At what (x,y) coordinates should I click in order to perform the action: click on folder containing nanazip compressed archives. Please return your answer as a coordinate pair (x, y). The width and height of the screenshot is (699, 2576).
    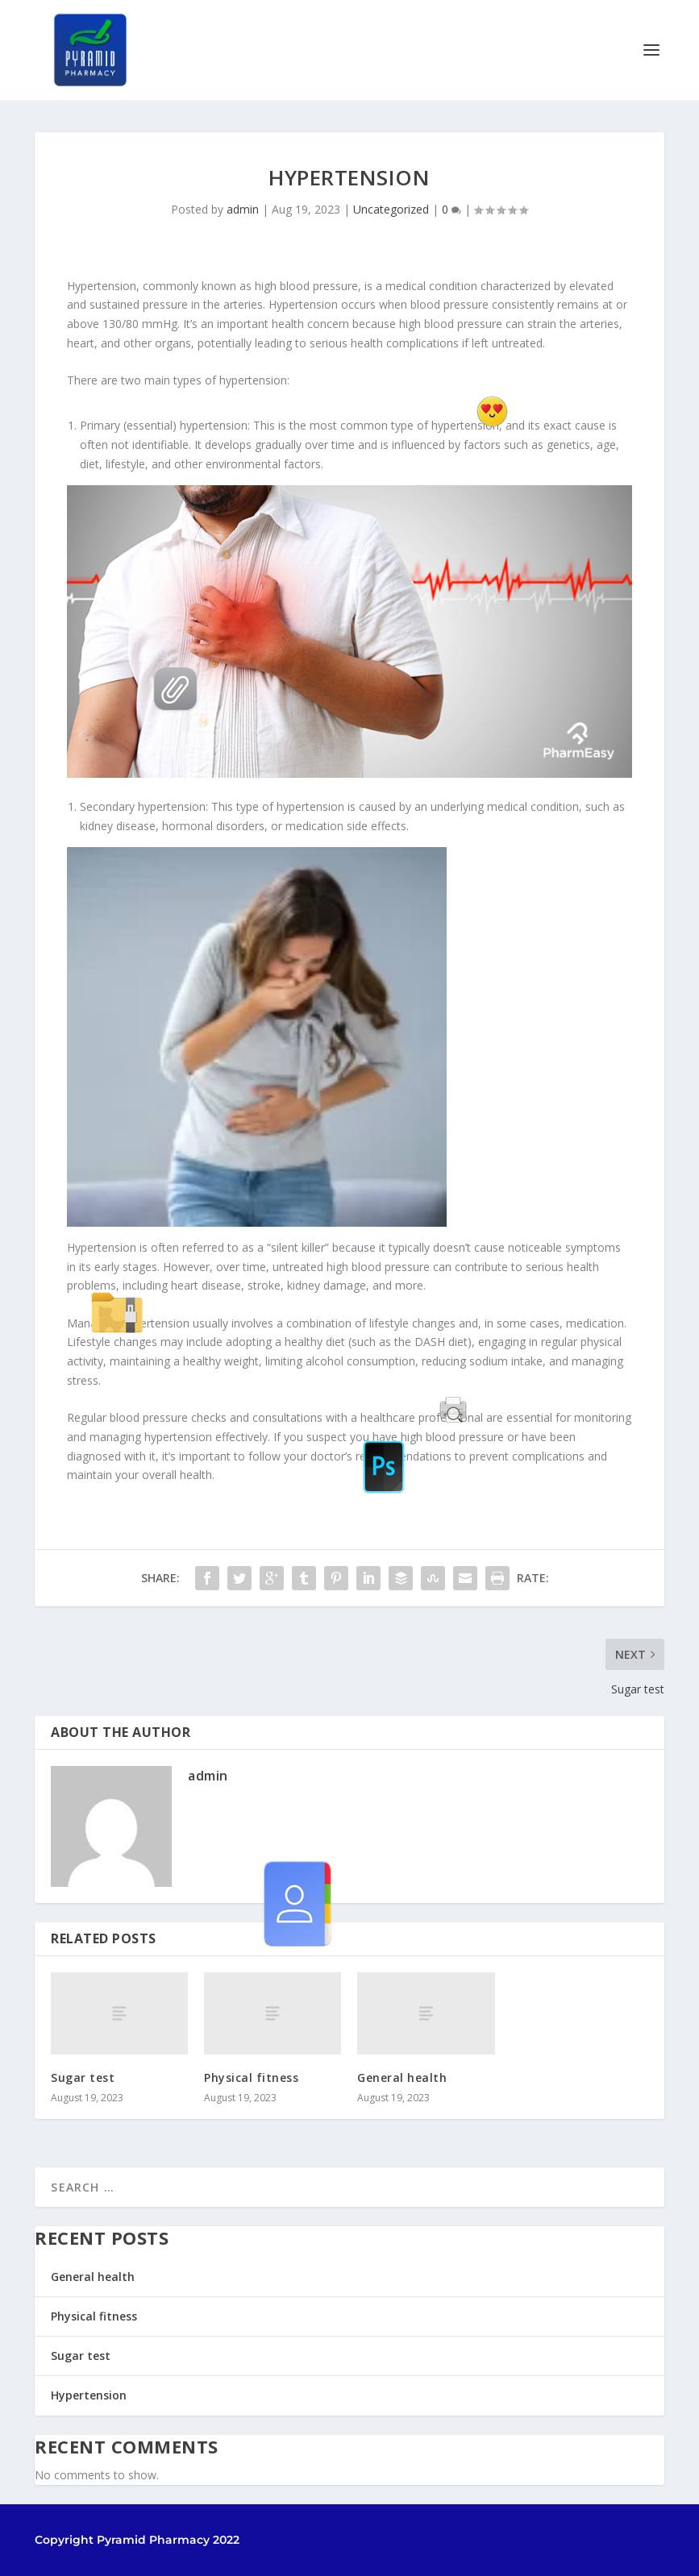
    Looking at the image, I should click on (117, 1314).